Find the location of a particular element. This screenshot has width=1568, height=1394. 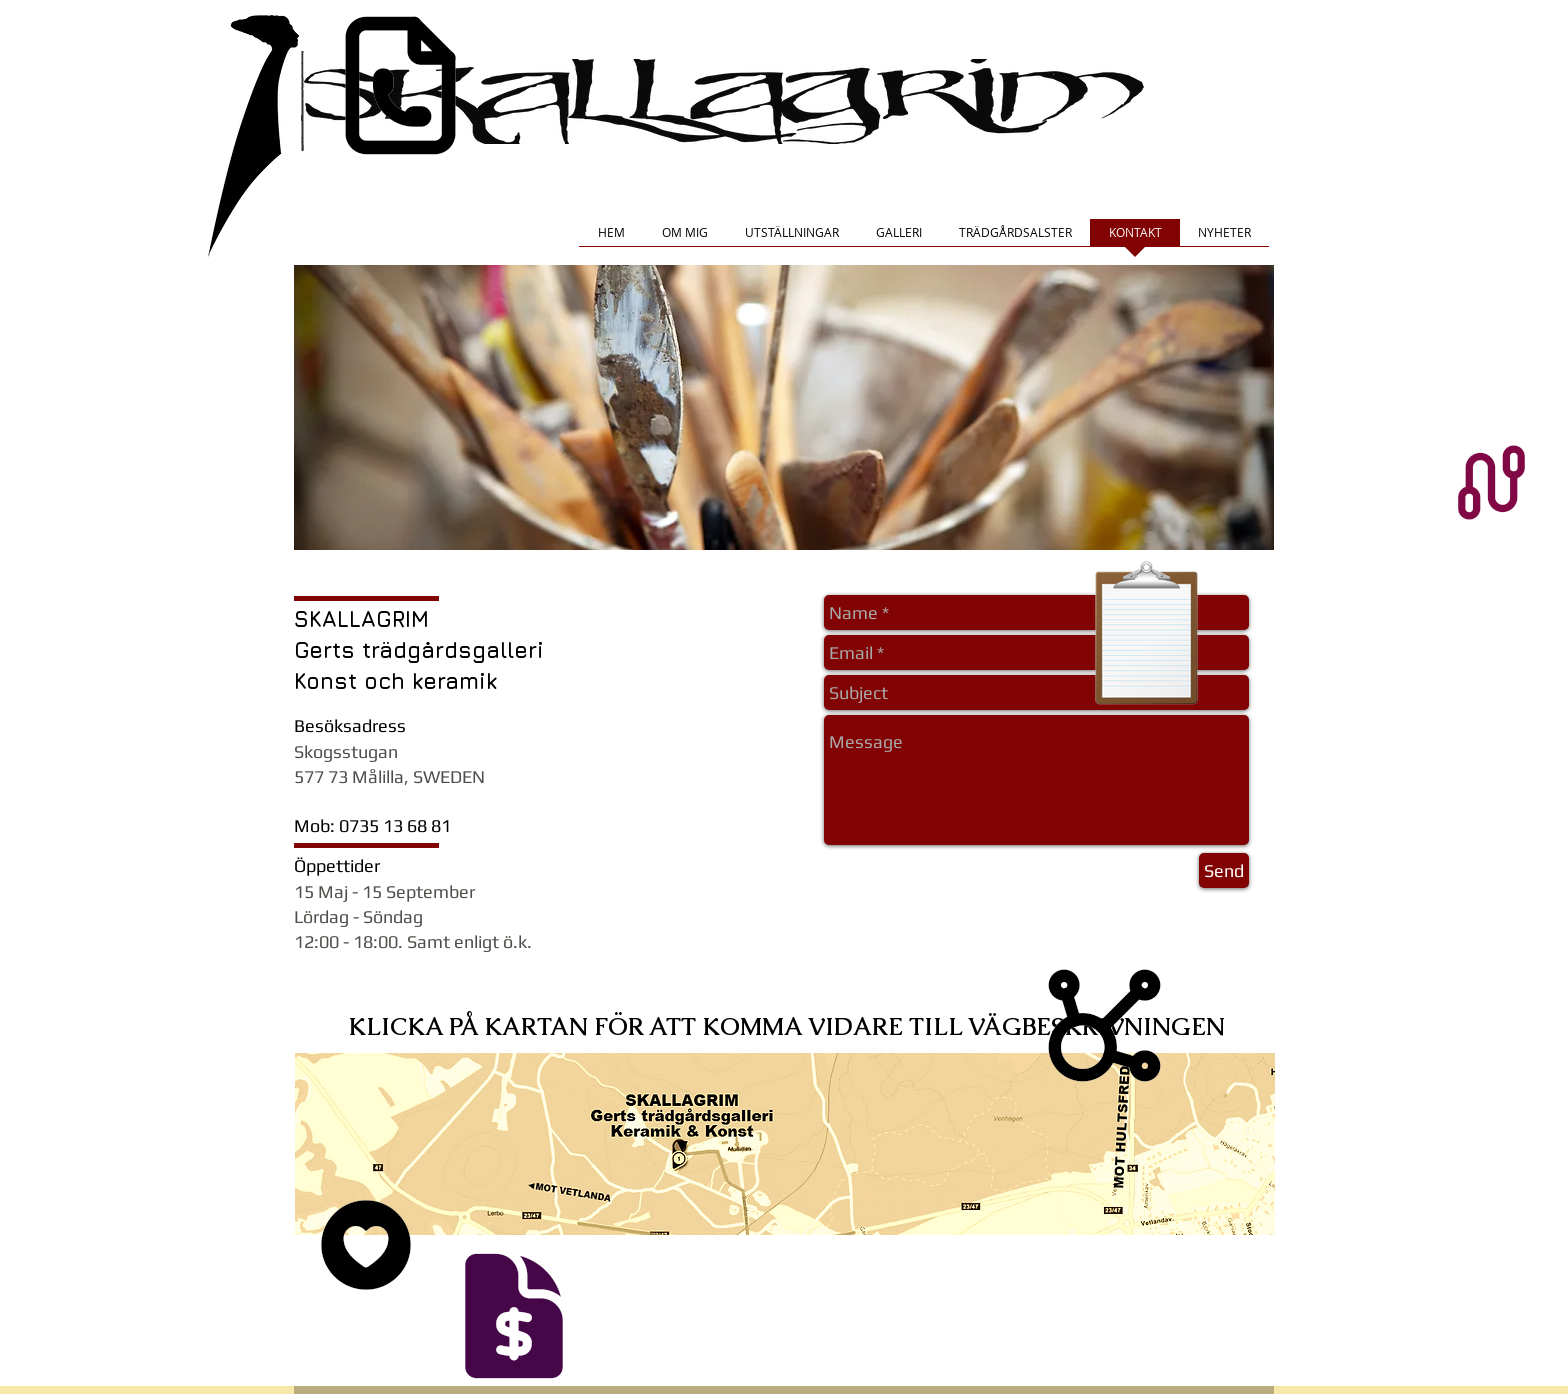

view financial document or invoice is located at coordinates (514, 1316).